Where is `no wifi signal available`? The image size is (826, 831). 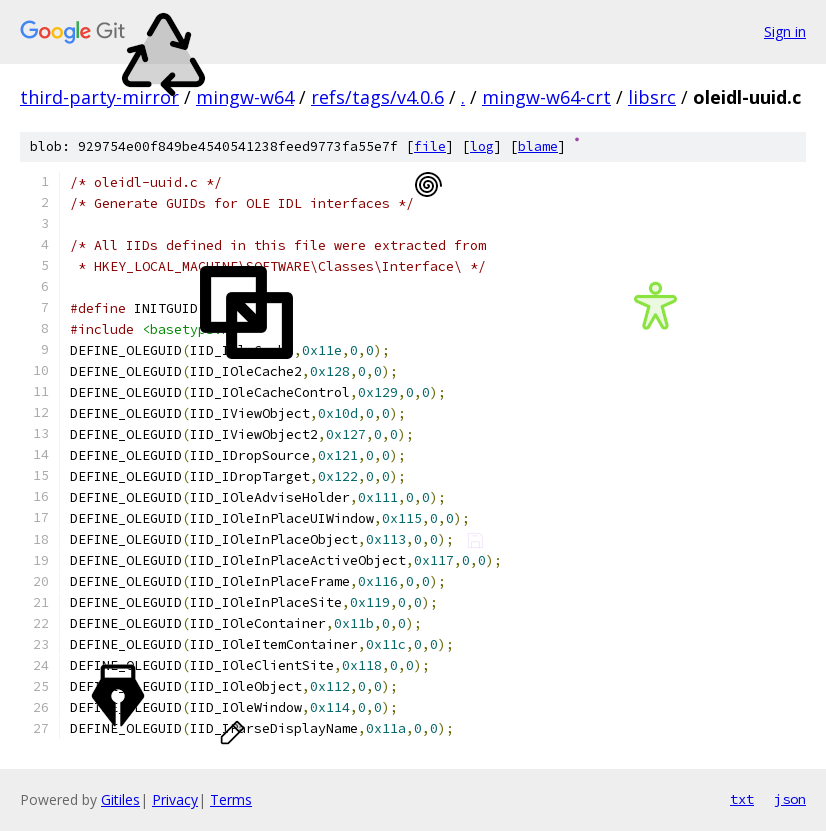
no wifi signal available is located at coordinates (577, 121).